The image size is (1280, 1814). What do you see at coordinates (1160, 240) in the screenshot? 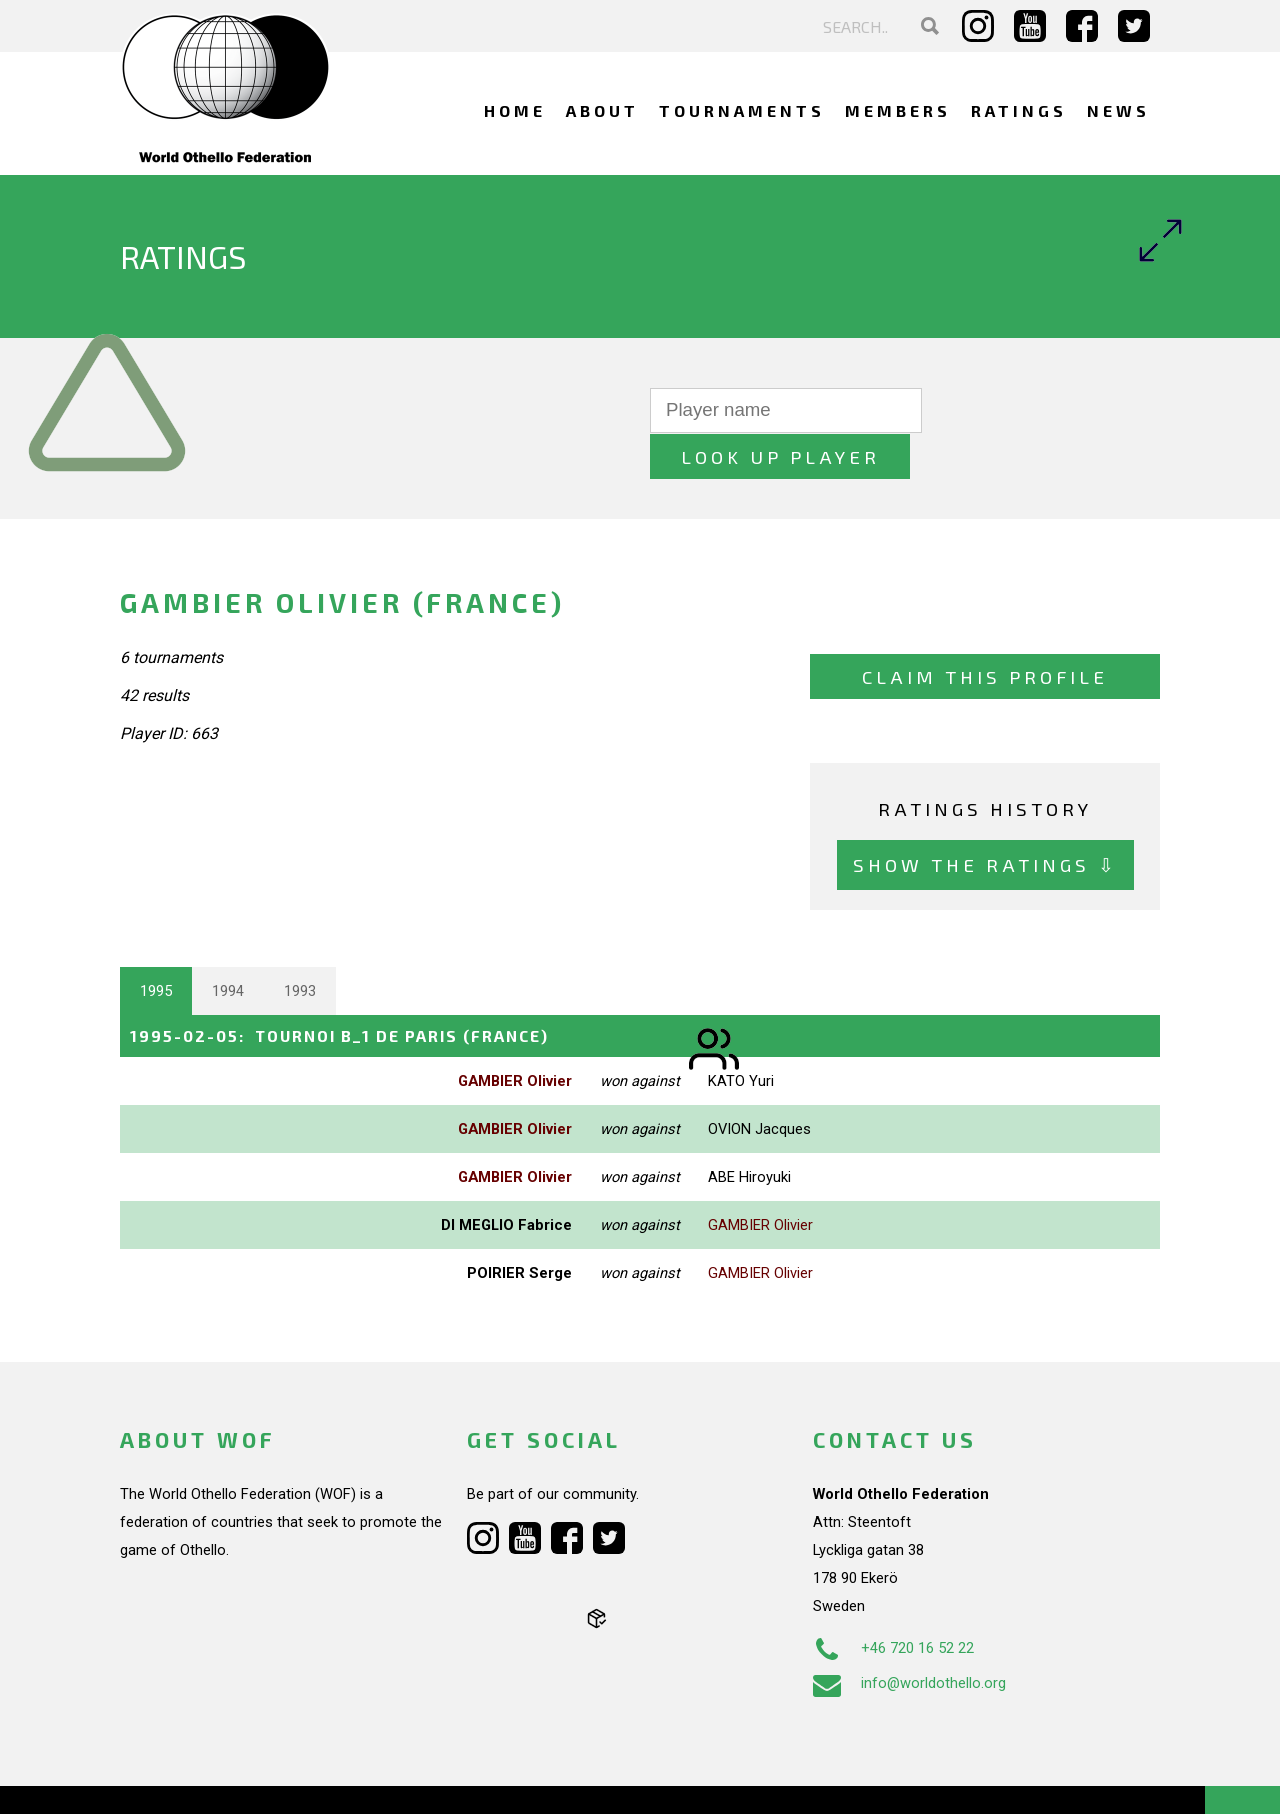
I see `expand to fullscreen mode` at bounding box center [1160, 240].